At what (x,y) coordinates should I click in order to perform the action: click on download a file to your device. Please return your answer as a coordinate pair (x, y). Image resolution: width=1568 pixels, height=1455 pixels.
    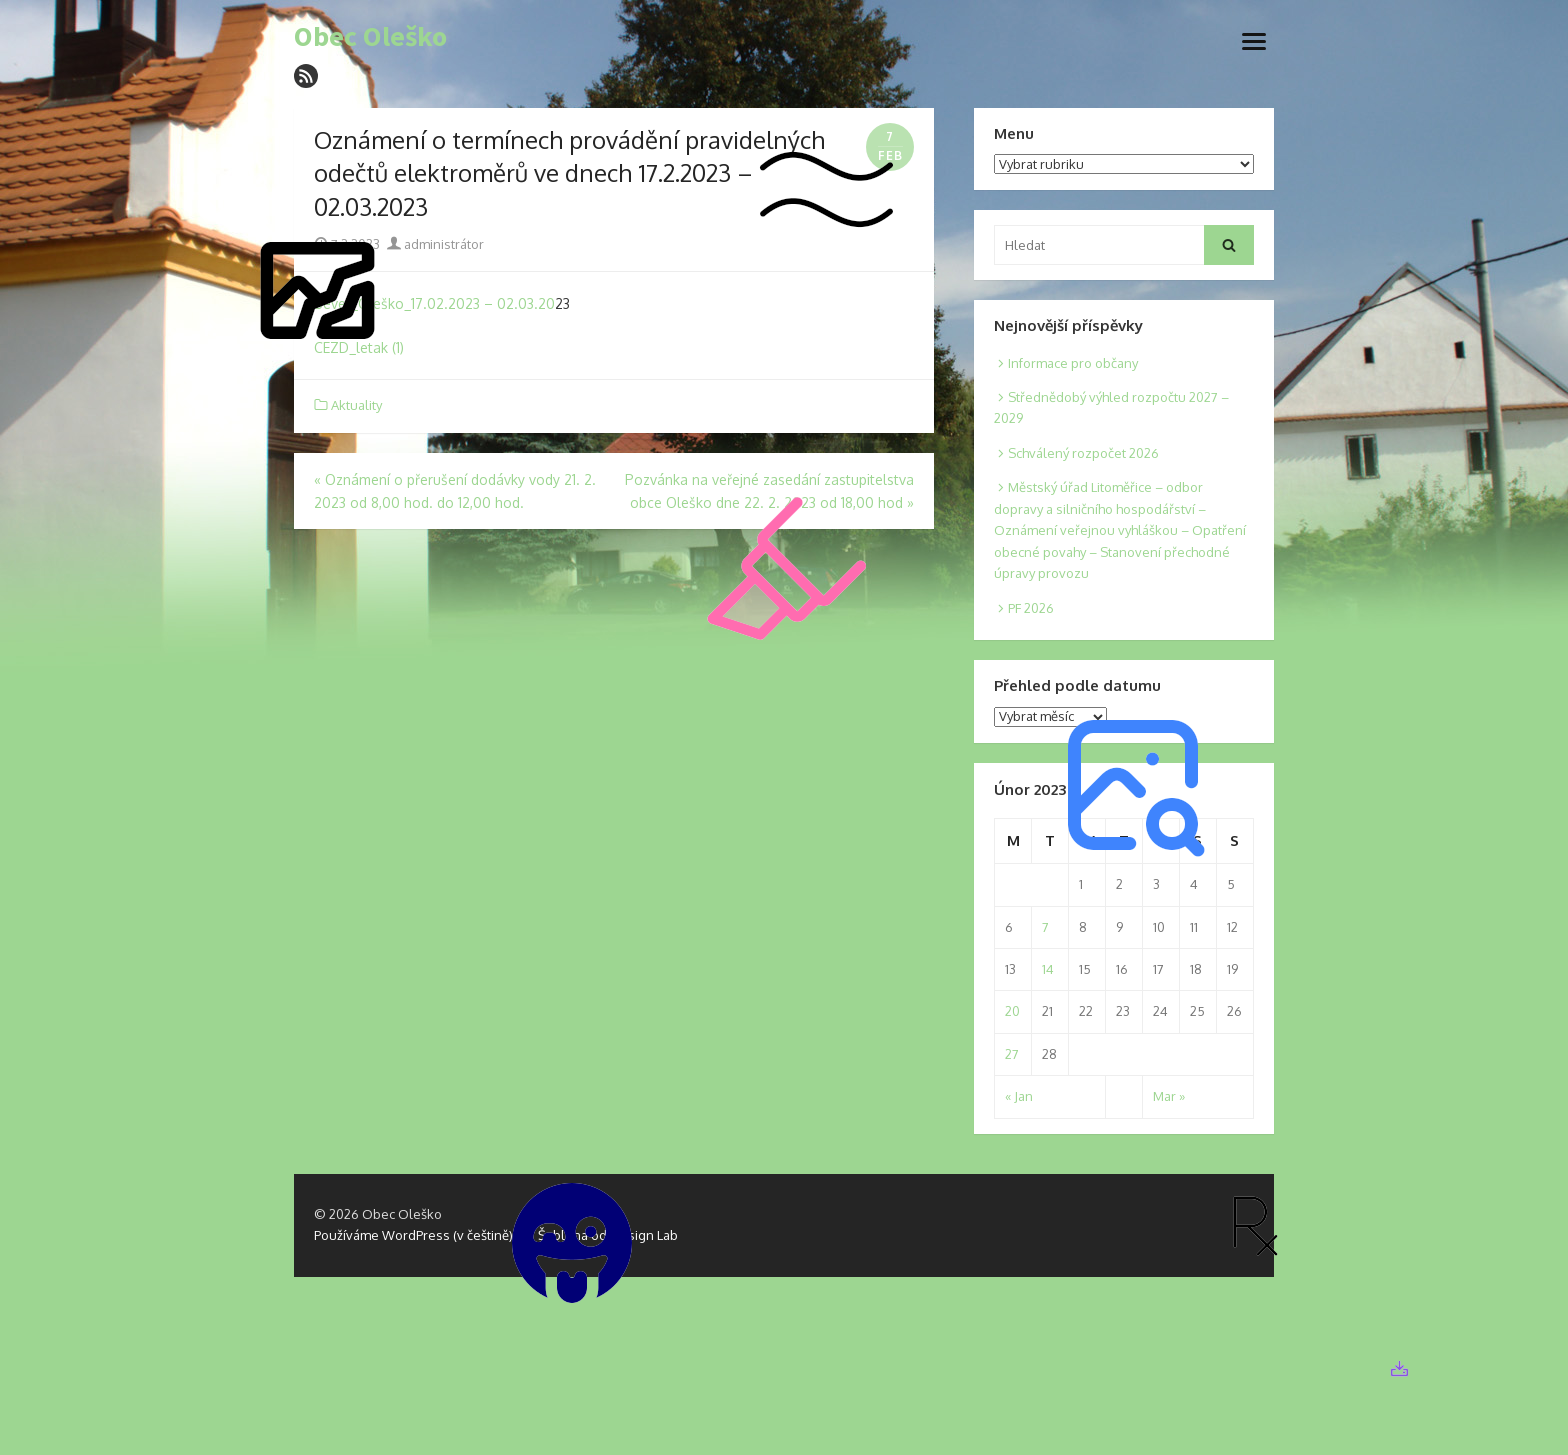
    Looking at the image, I should click on (1399, 1369).